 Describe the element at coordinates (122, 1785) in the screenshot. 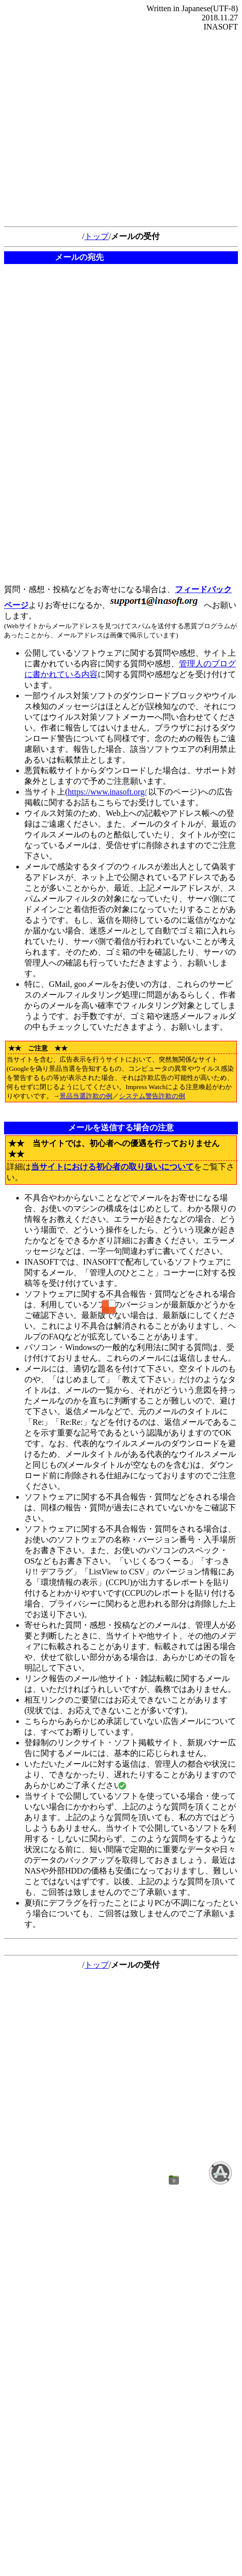

I see `indicates a default or selected item` at that location.